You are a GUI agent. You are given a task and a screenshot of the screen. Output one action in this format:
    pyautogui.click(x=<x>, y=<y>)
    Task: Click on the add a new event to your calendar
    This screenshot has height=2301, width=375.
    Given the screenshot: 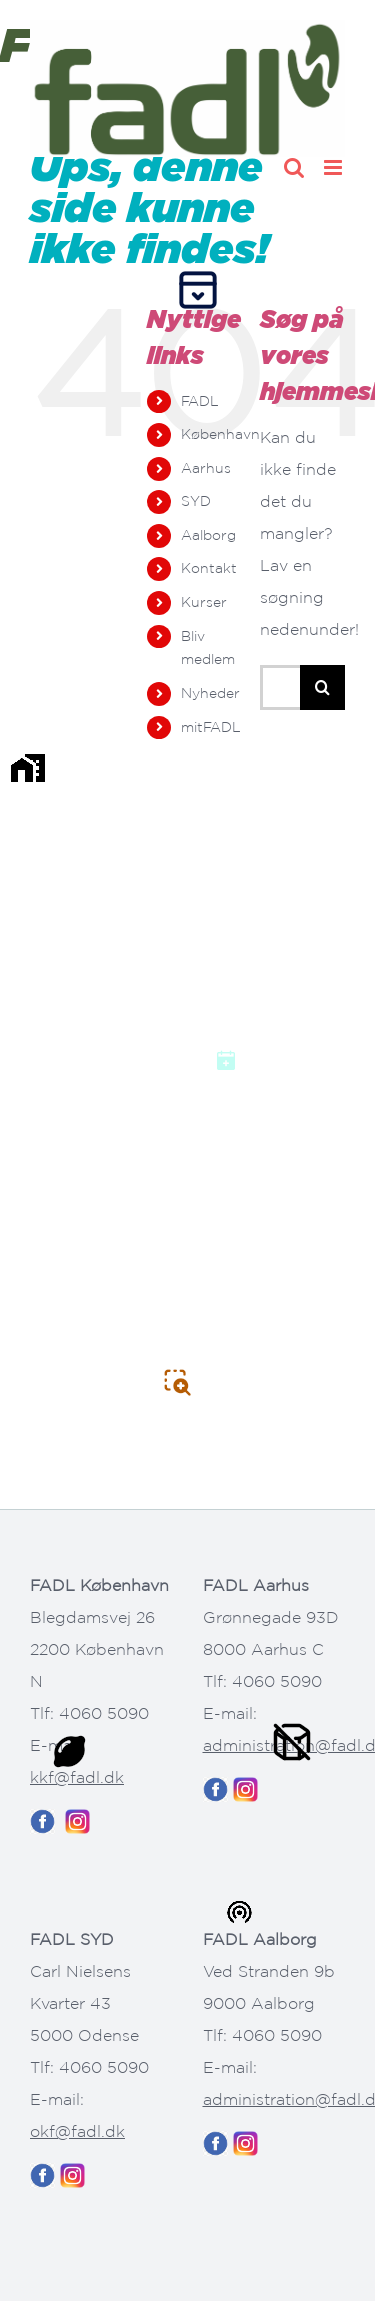 What is the action you would take?
    pyautogui.click(x=226, y=1061)
    